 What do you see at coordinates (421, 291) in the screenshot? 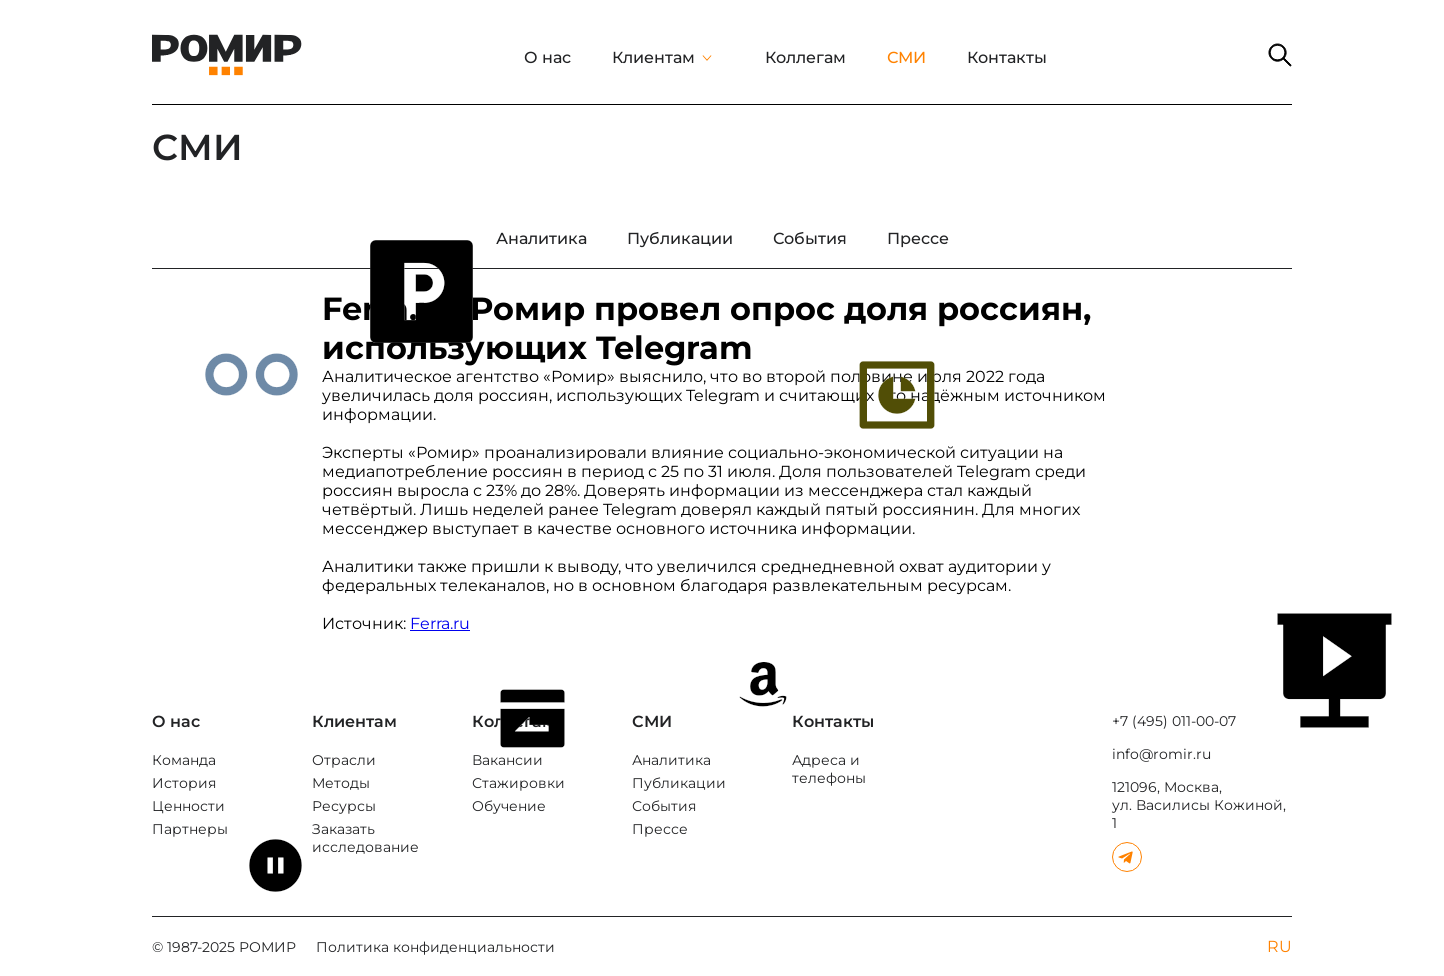
I see `indicates a parking location or facility` at bounding box center [421, 291].